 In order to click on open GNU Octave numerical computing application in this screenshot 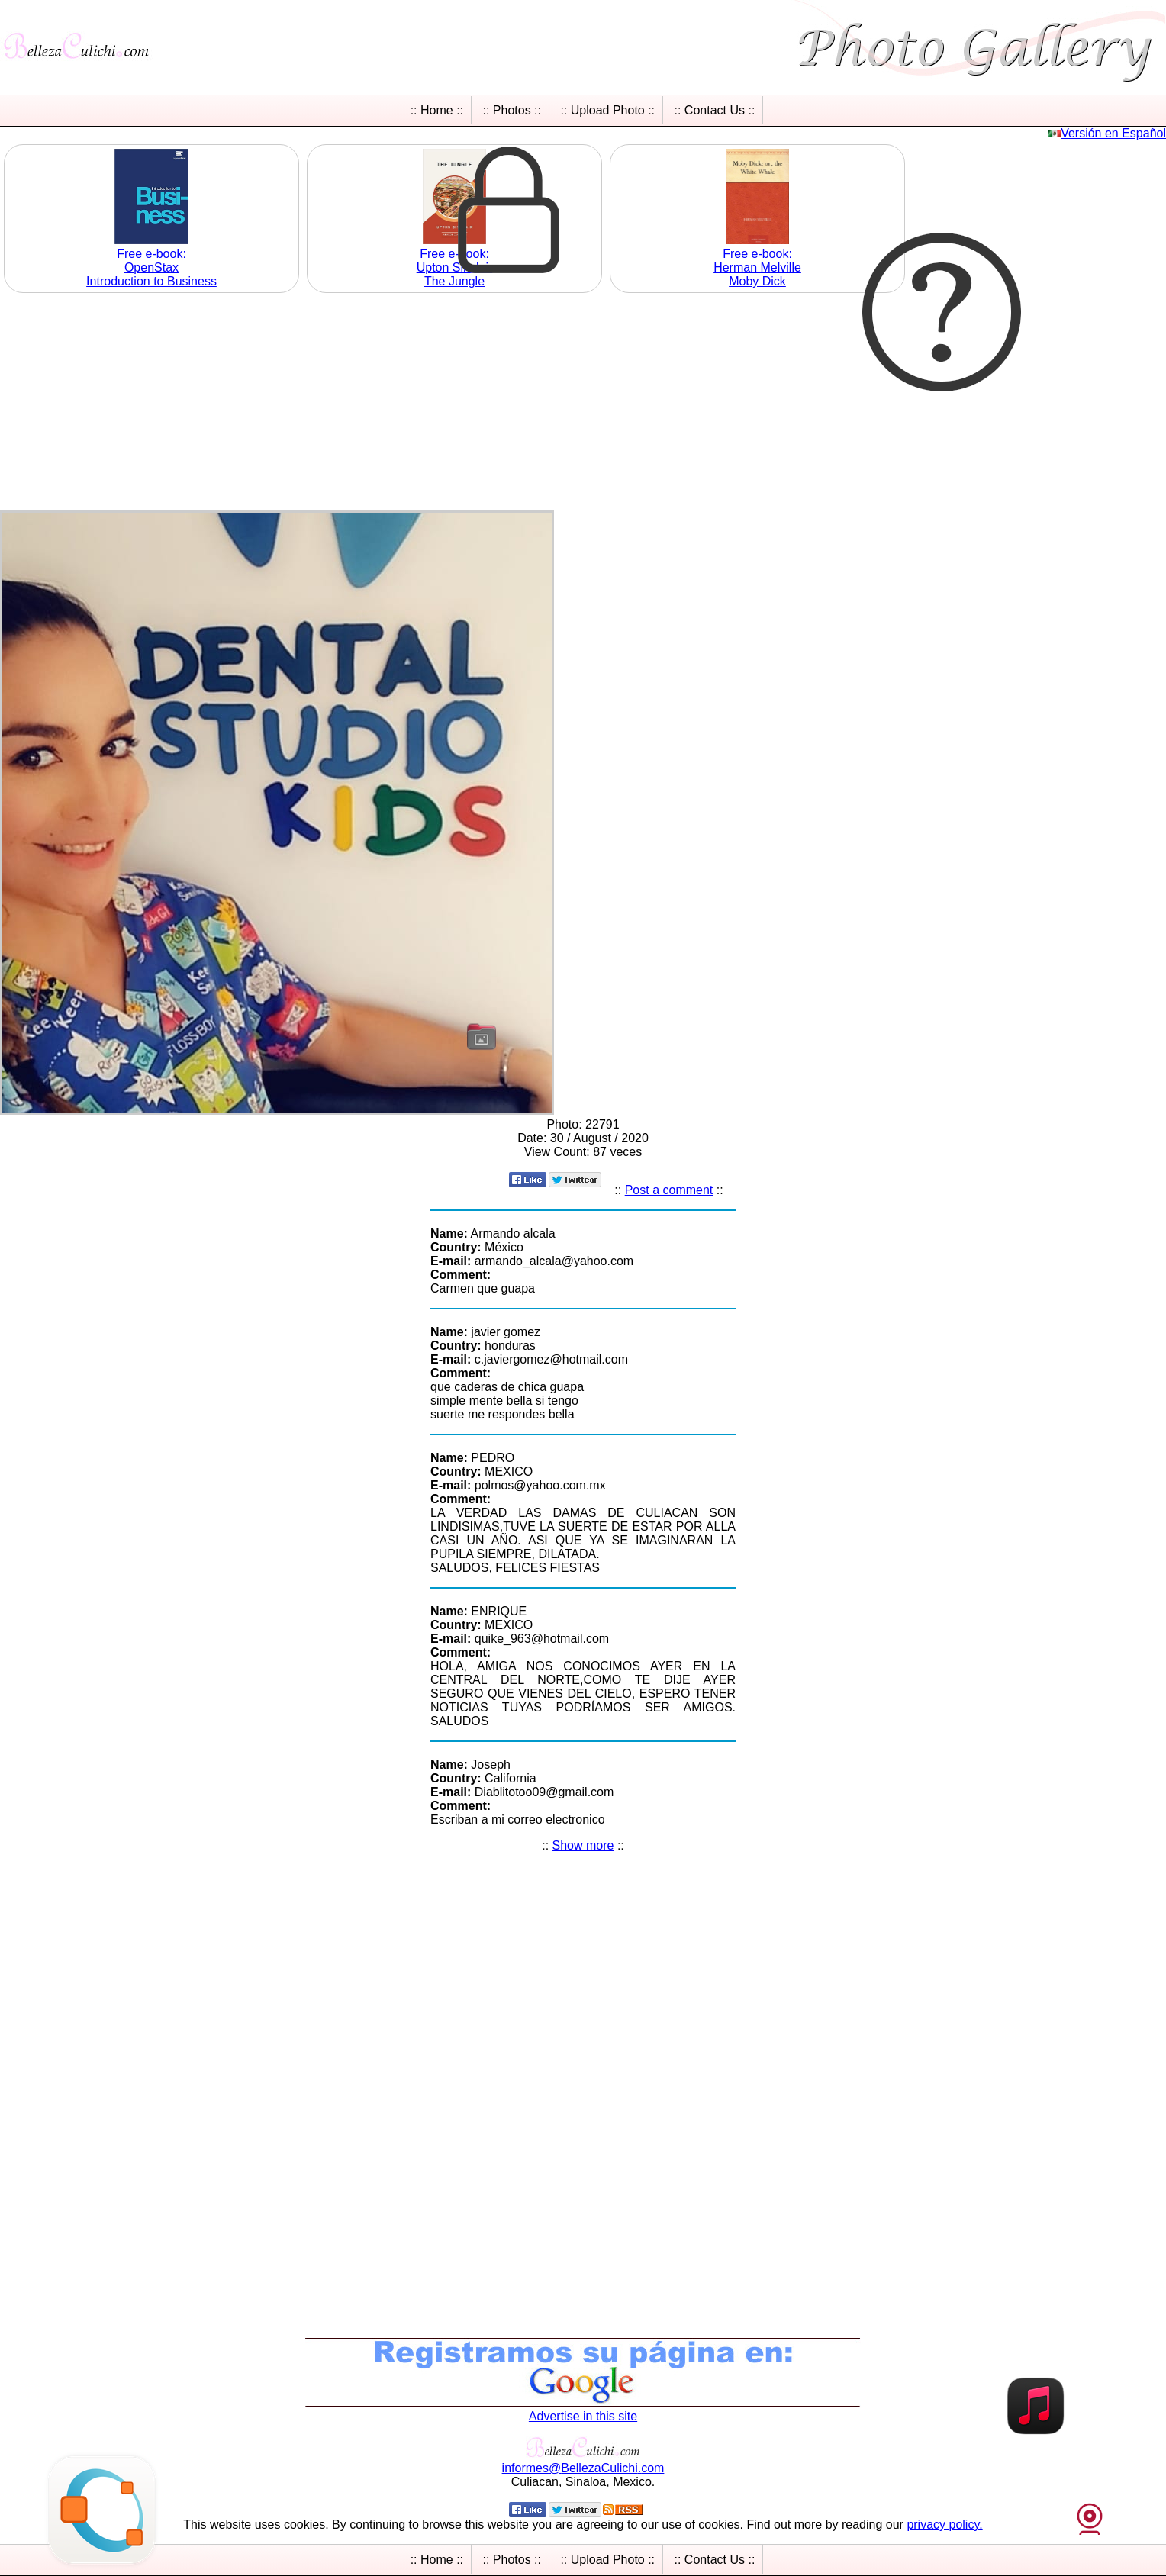, I will do `click(101, 2508)`.